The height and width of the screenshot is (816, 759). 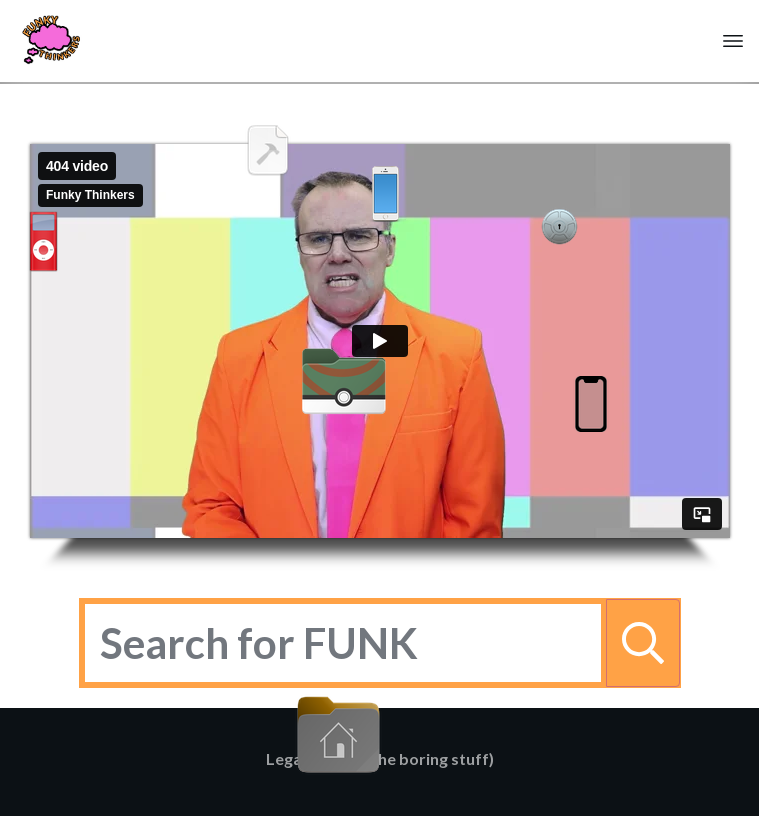 What do you see at coordinates (43, 241) in the screenshot?
I see `indicates a connected iPod nano device` at bounding box center [43, 241].